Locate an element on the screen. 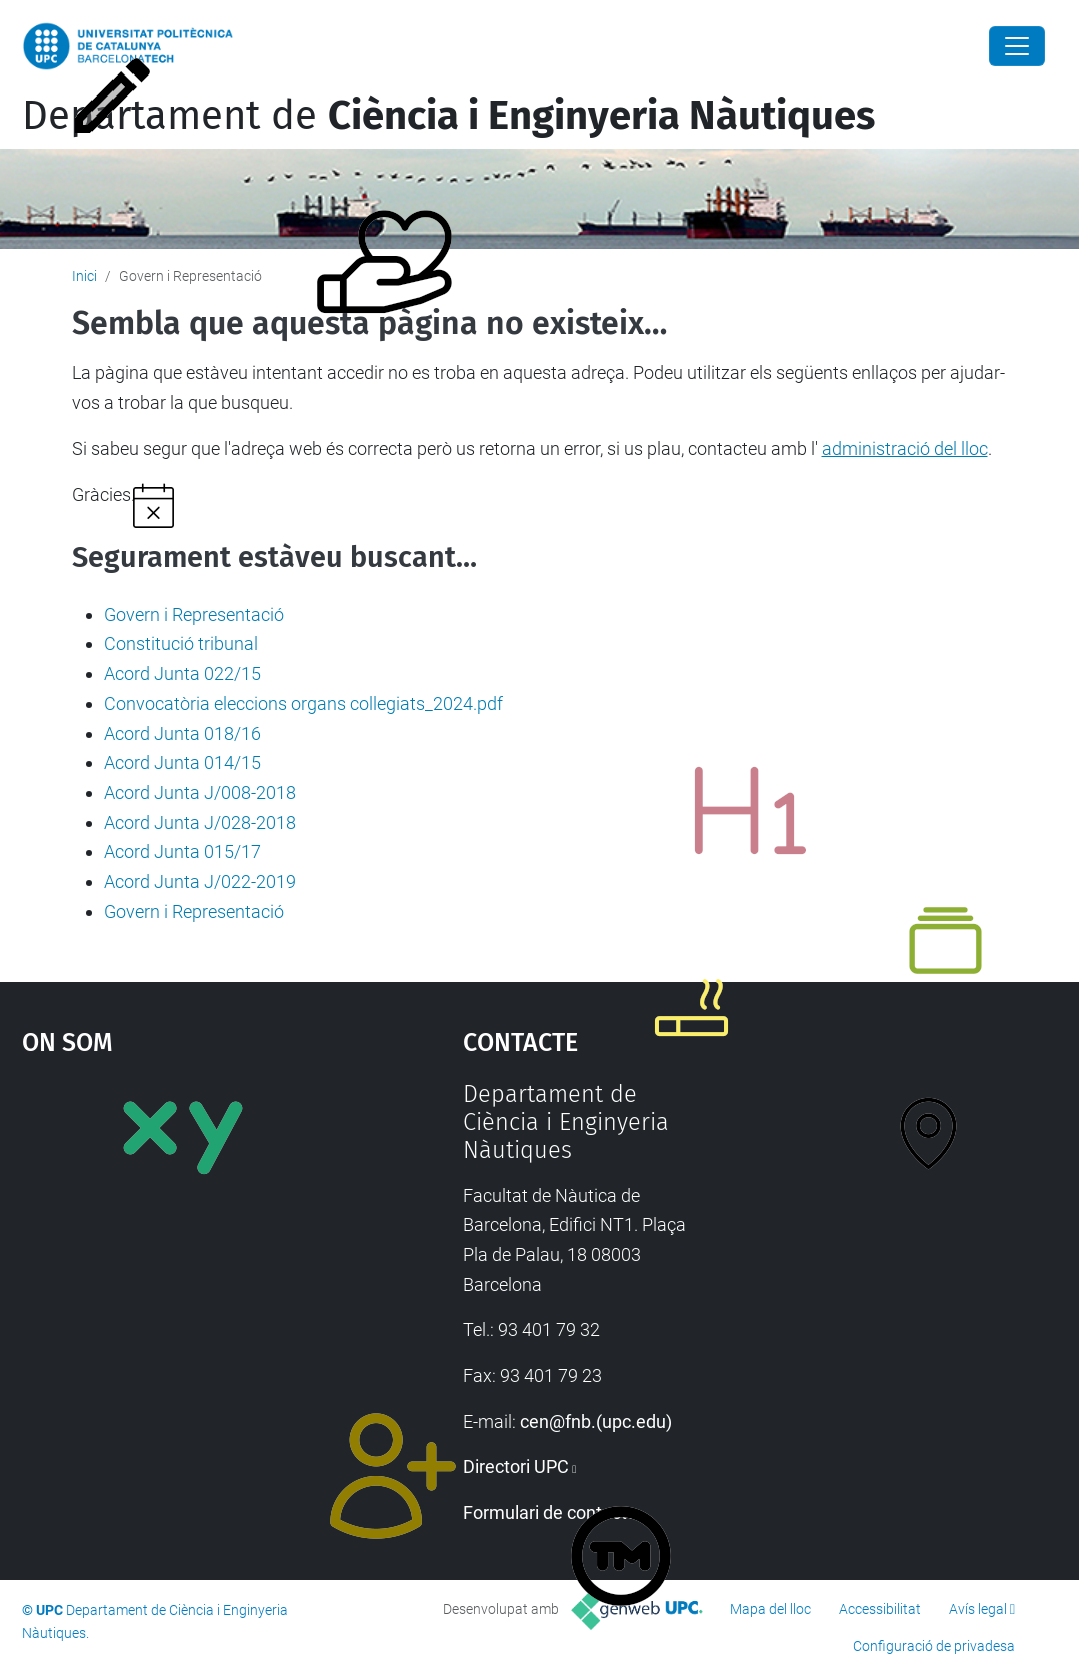 The width and height of the screenshot is (1079, 1669). view location on map is located at coordinates (928, 1133).